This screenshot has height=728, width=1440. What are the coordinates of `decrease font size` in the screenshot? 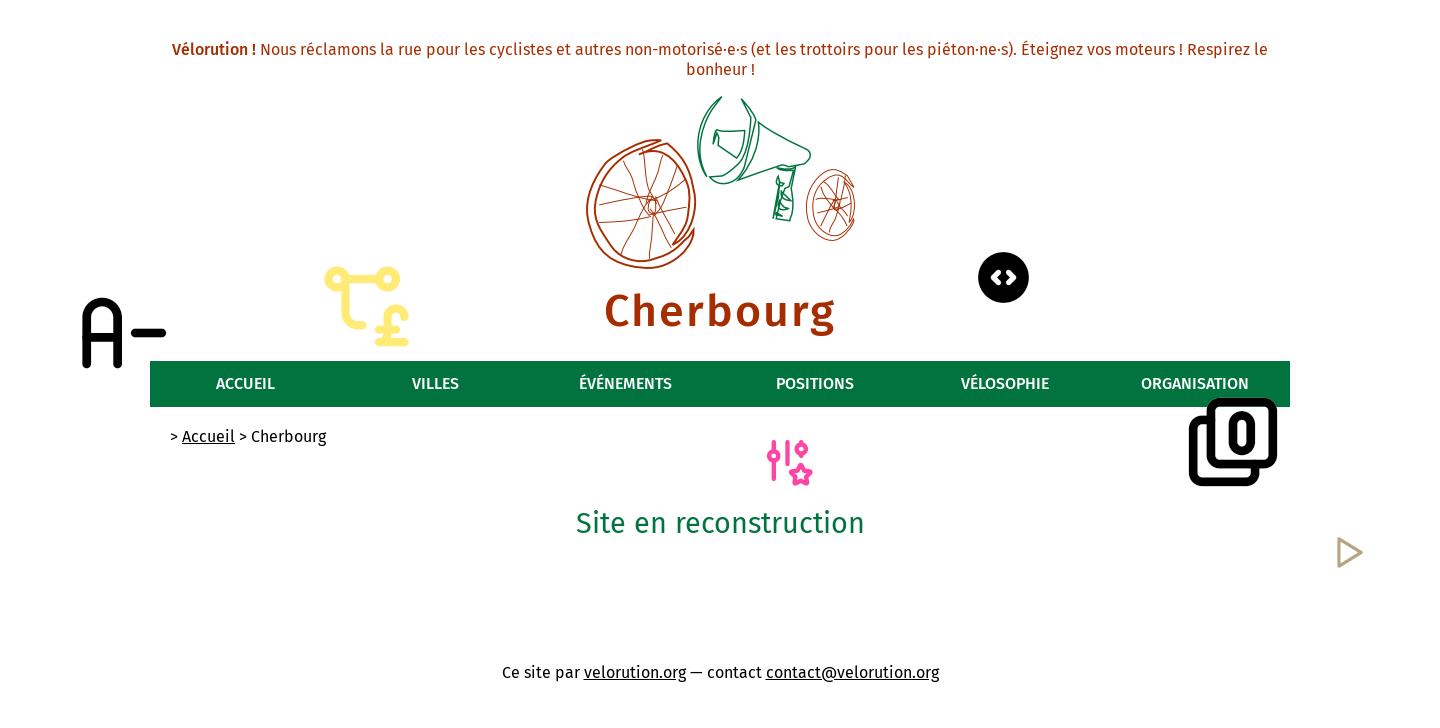 It's located at (122, 333).